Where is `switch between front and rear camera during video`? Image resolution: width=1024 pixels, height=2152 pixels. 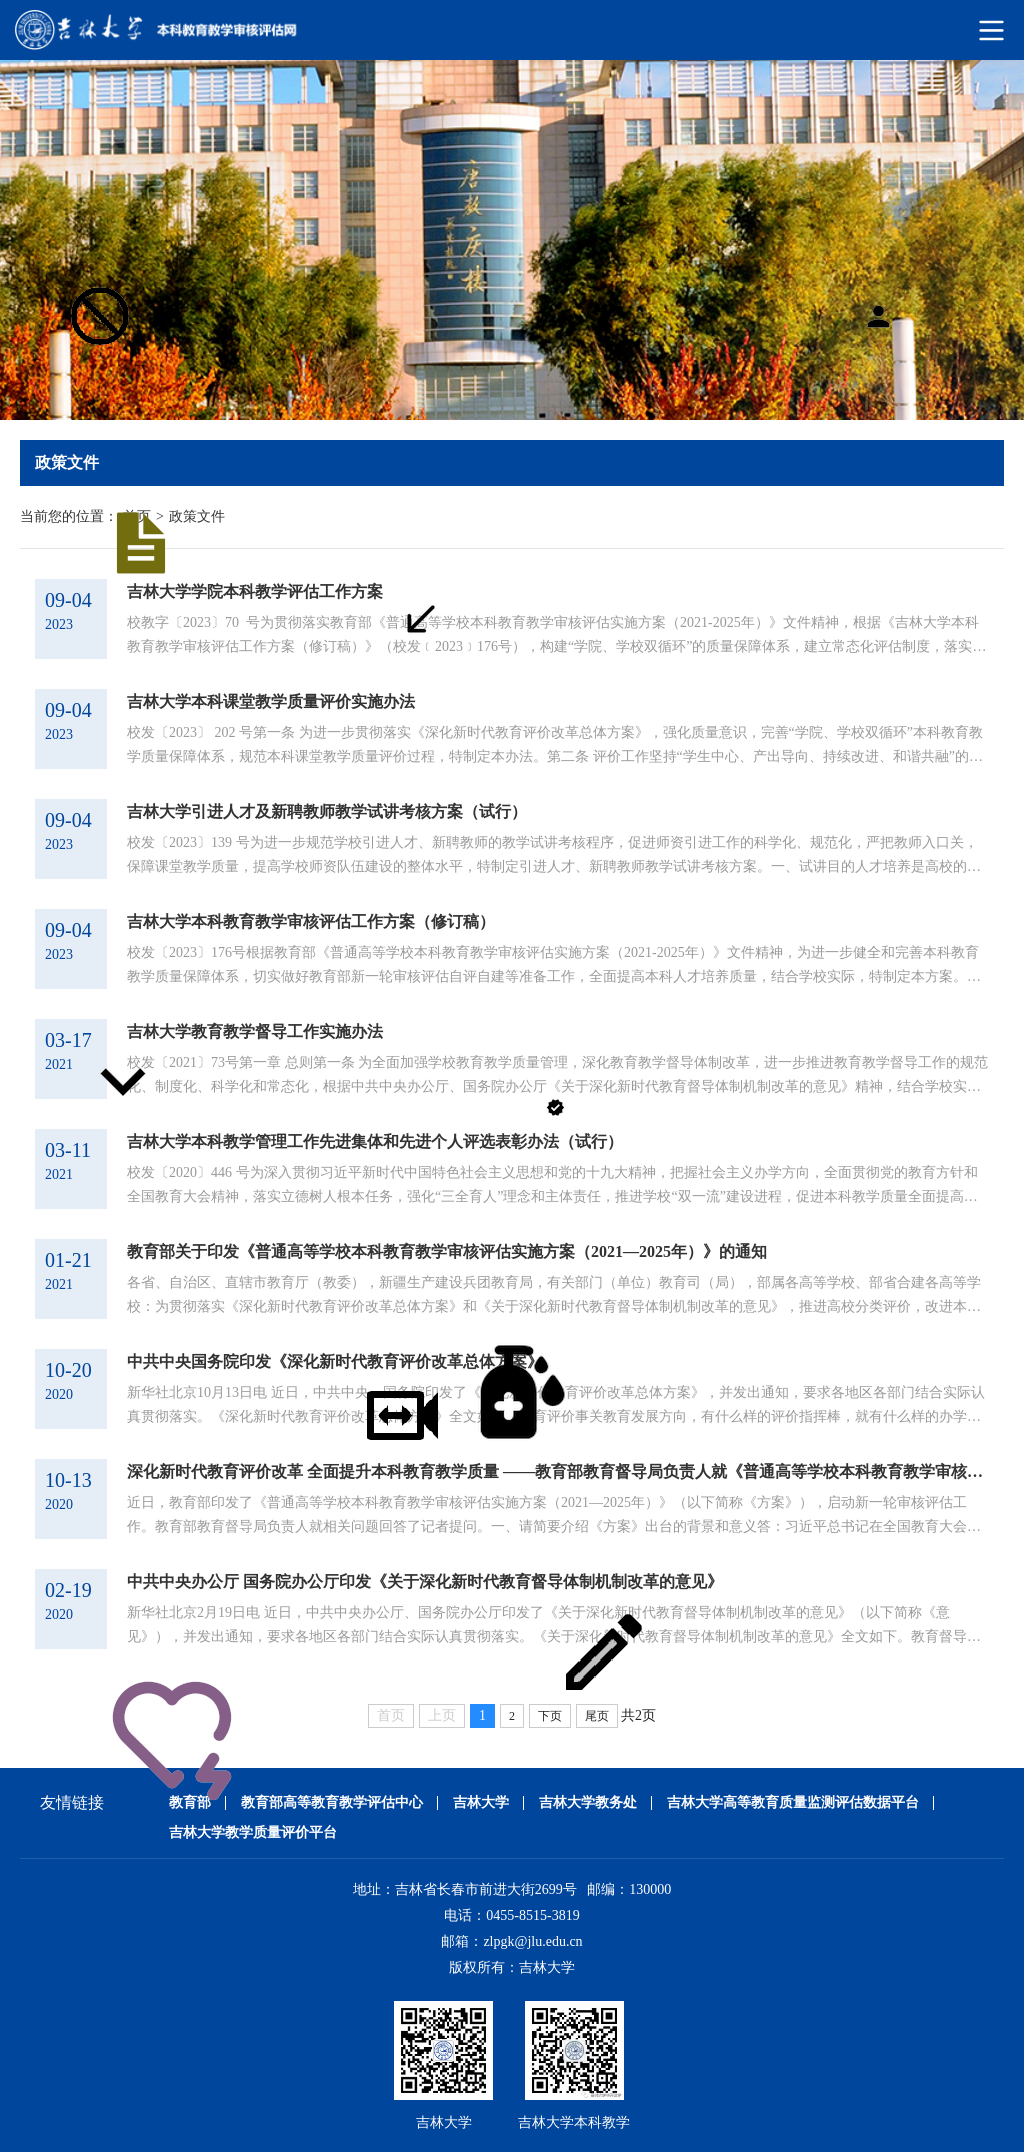
switch between front and rear camera during video is located at coordinates (402, 1415).